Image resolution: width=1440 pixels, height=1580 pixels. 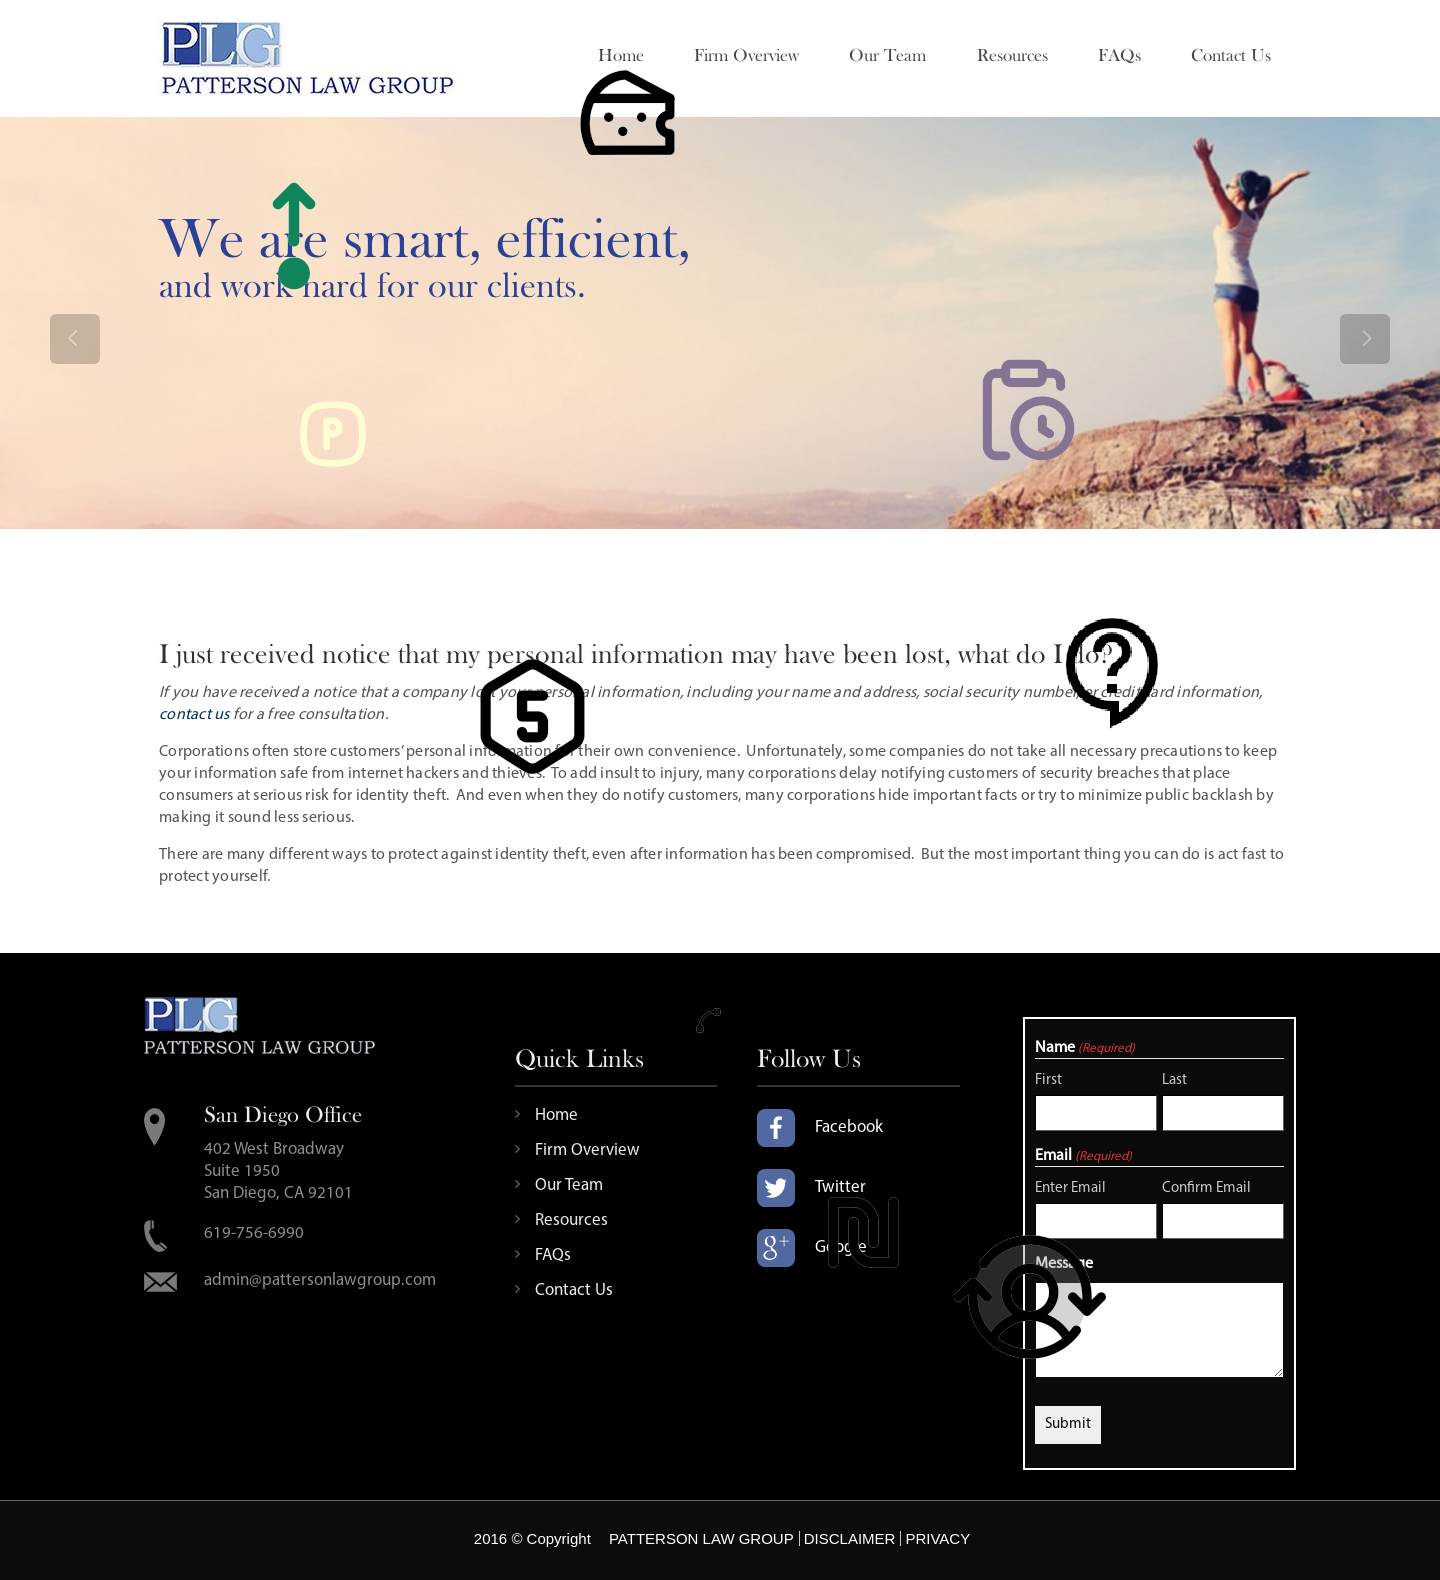 I want to click on contact customer support, so click(x=1114, y=671).